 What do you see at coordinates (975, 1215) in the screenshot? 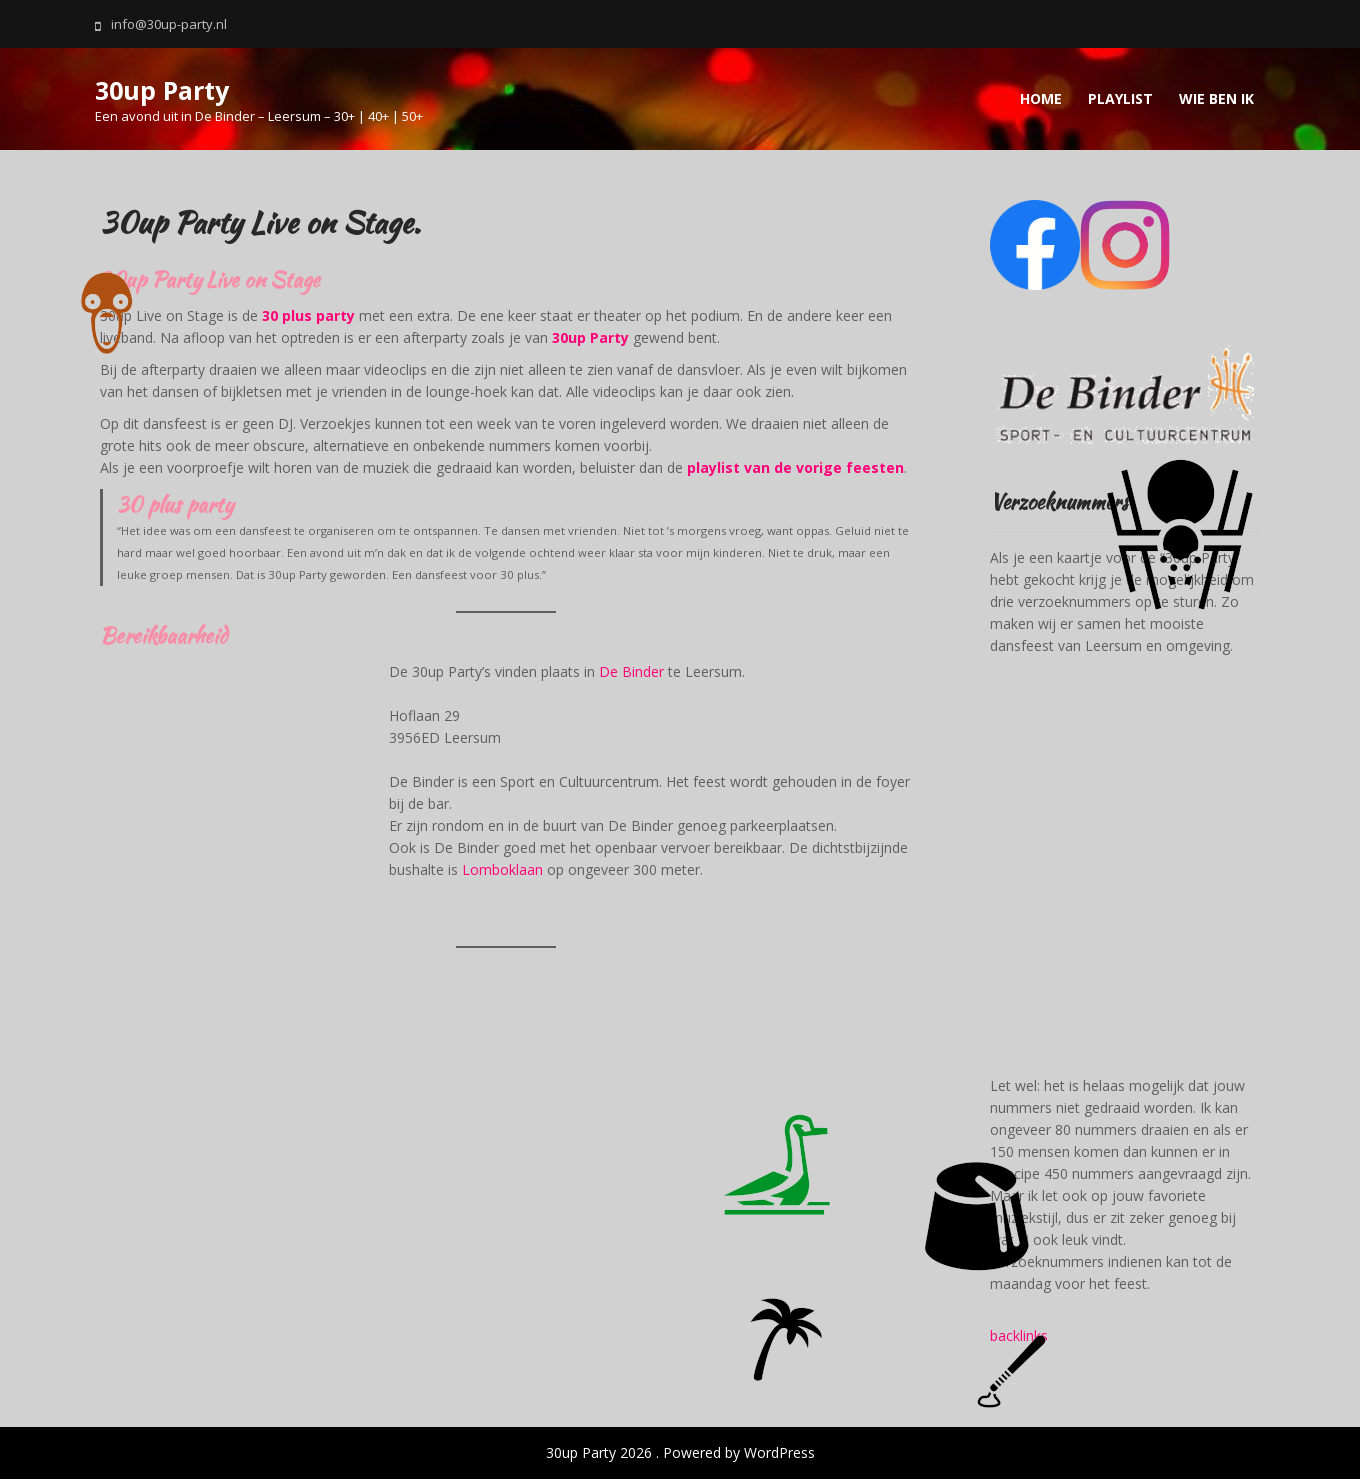
I see `select fez hat accessory for avatar` at bounding box center [975, 1215].